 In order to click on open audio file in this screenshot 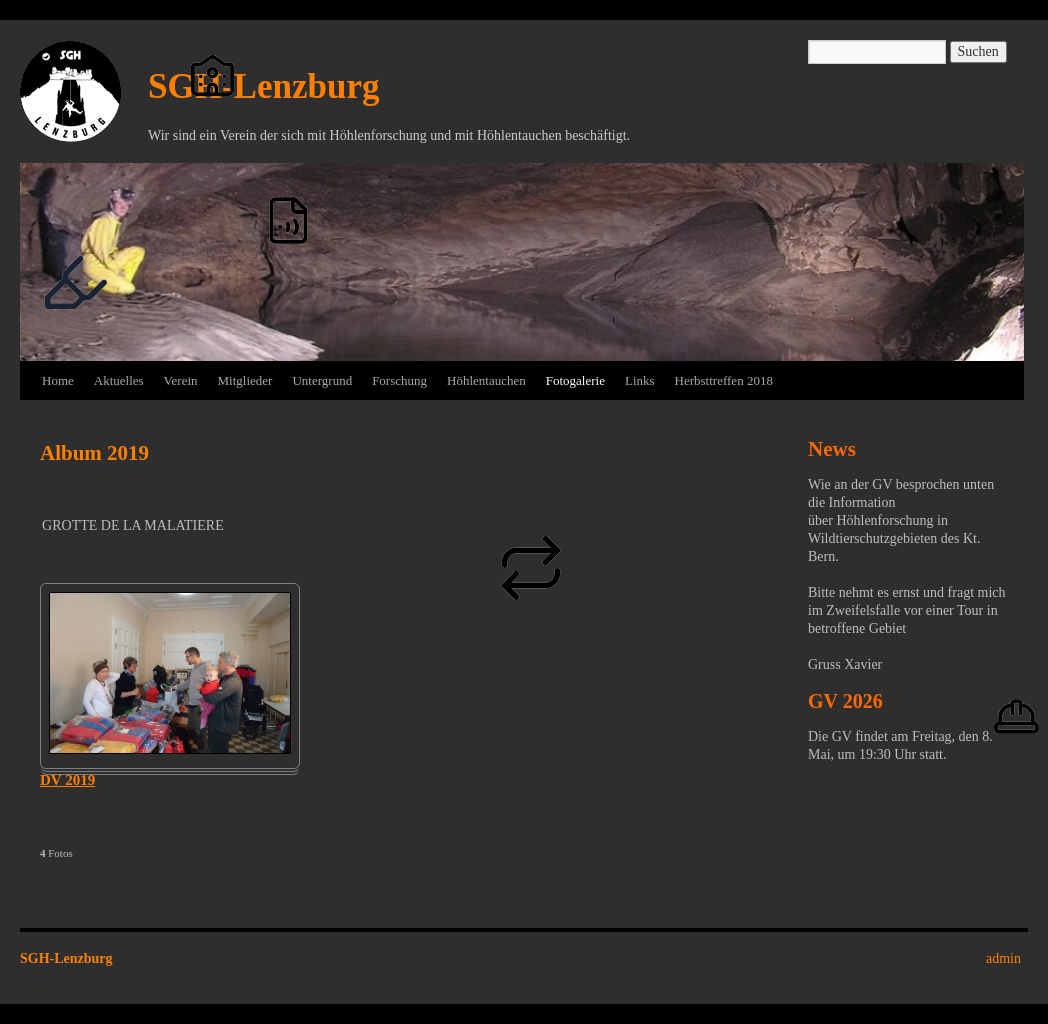, I will do `click(288, 220)`.